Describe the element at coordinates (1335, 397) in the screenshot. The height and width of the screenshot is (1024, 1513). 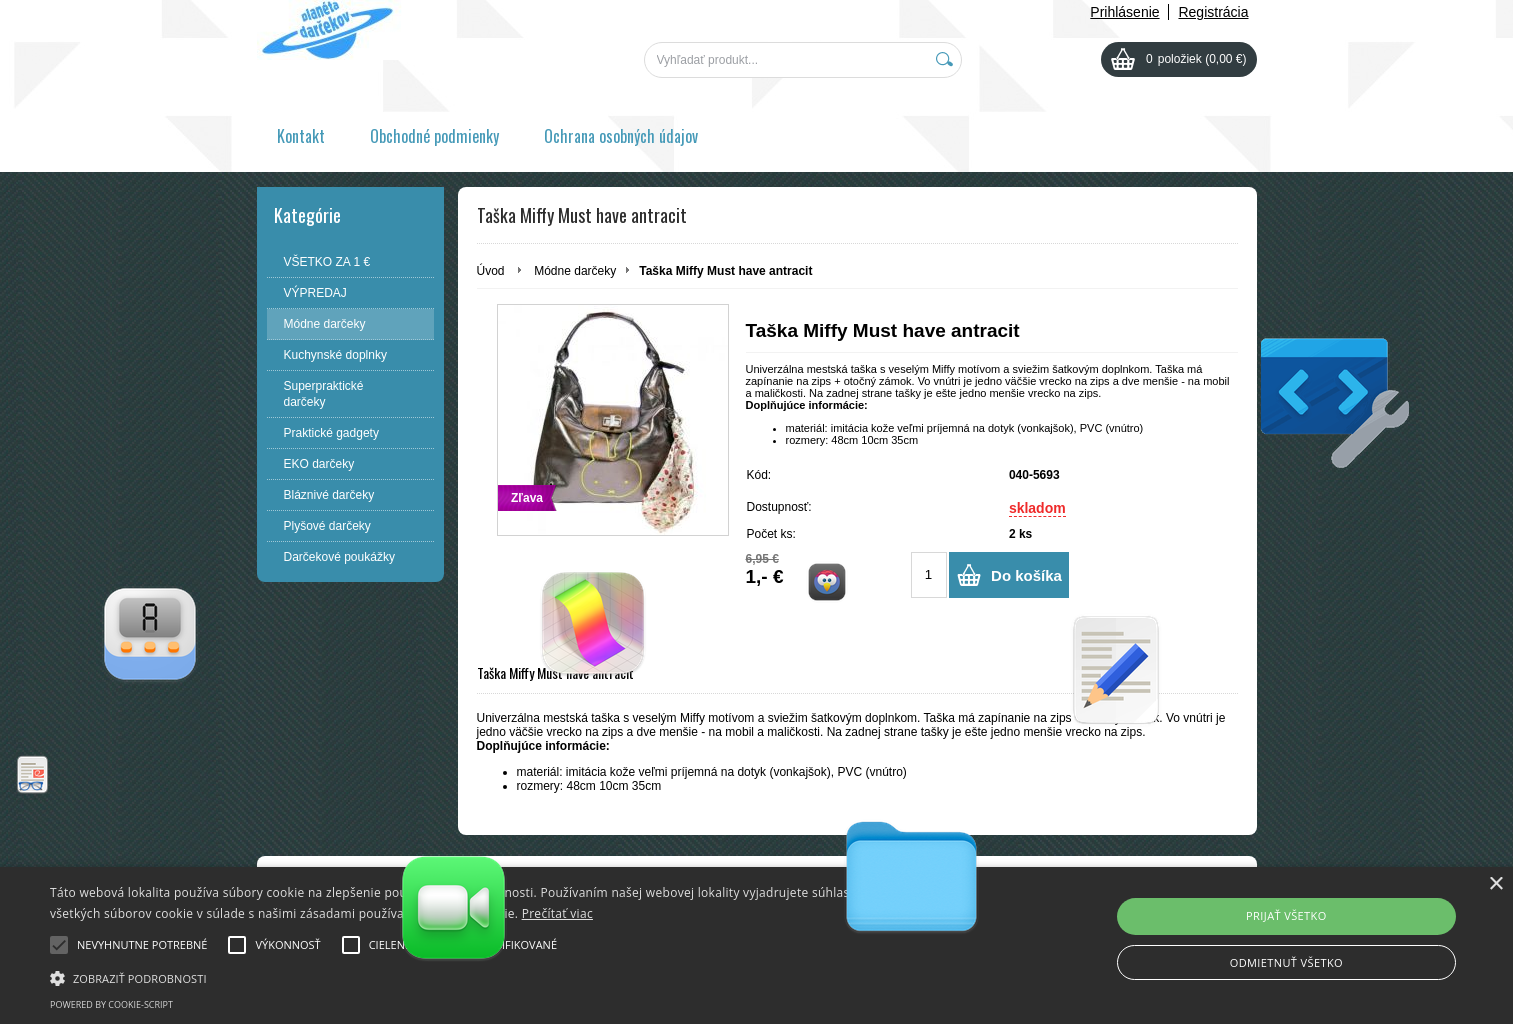
I see `open remote tools application` at that location.